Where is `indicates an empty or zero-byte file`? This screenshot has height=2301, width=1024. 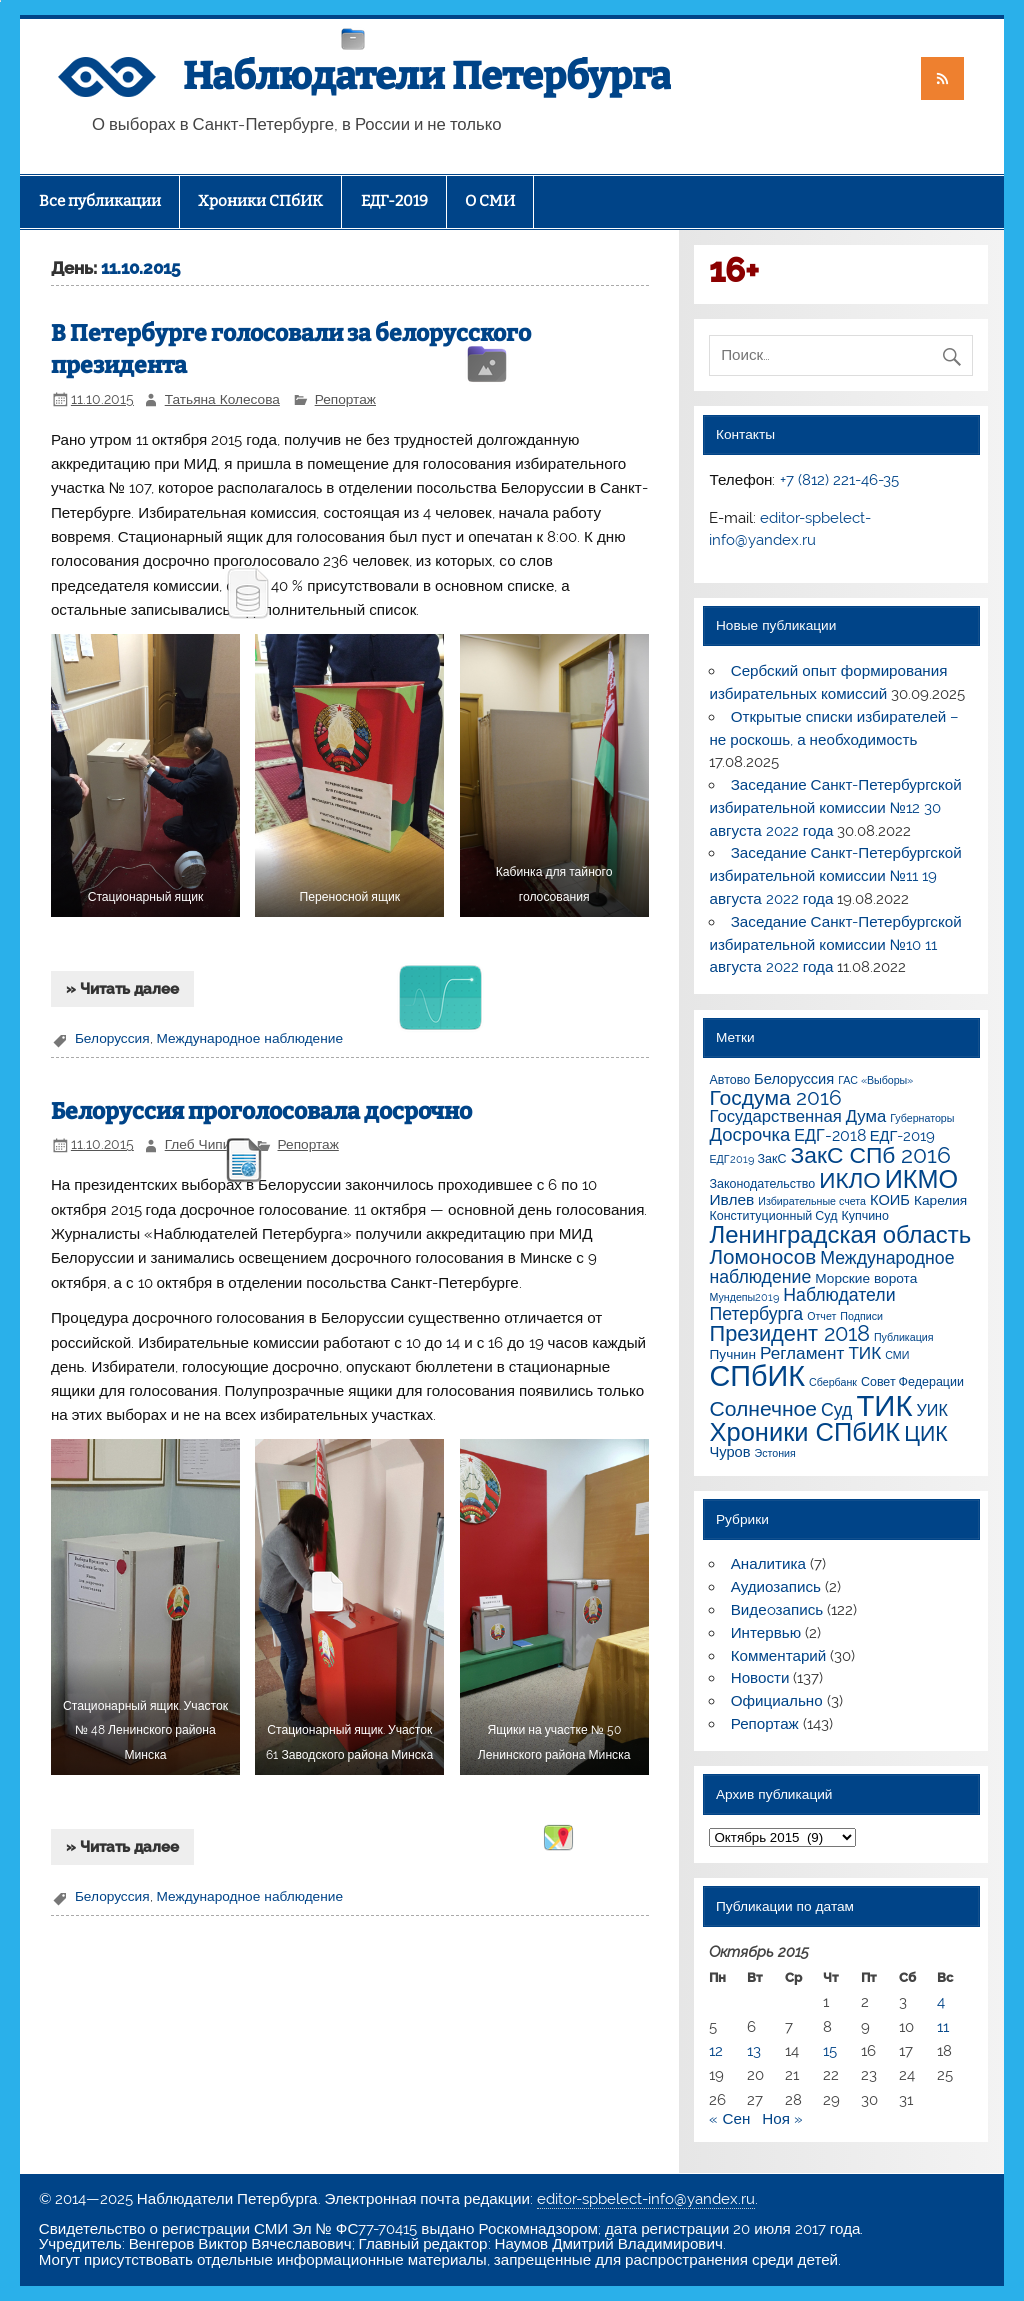 indicates an empty or zero-byte file is located at coordinates (327, 1591).